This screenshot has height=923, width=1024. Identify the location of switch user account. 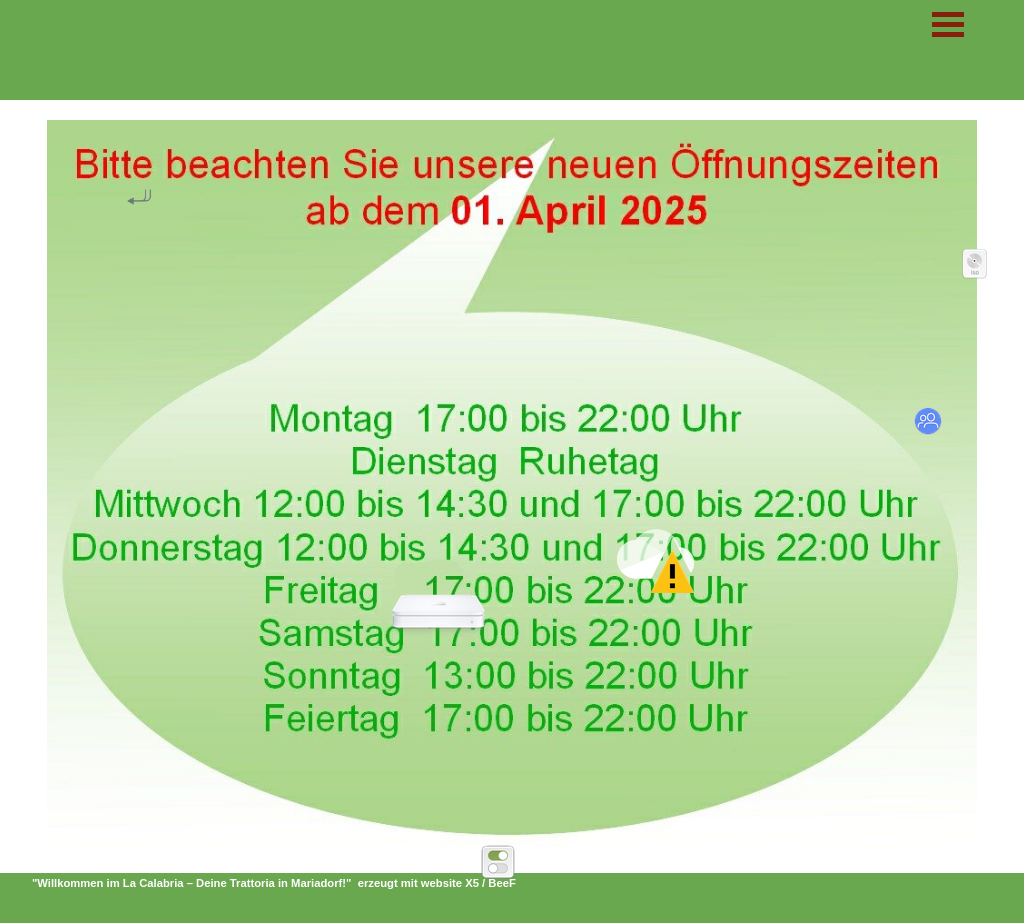
(928, 421).